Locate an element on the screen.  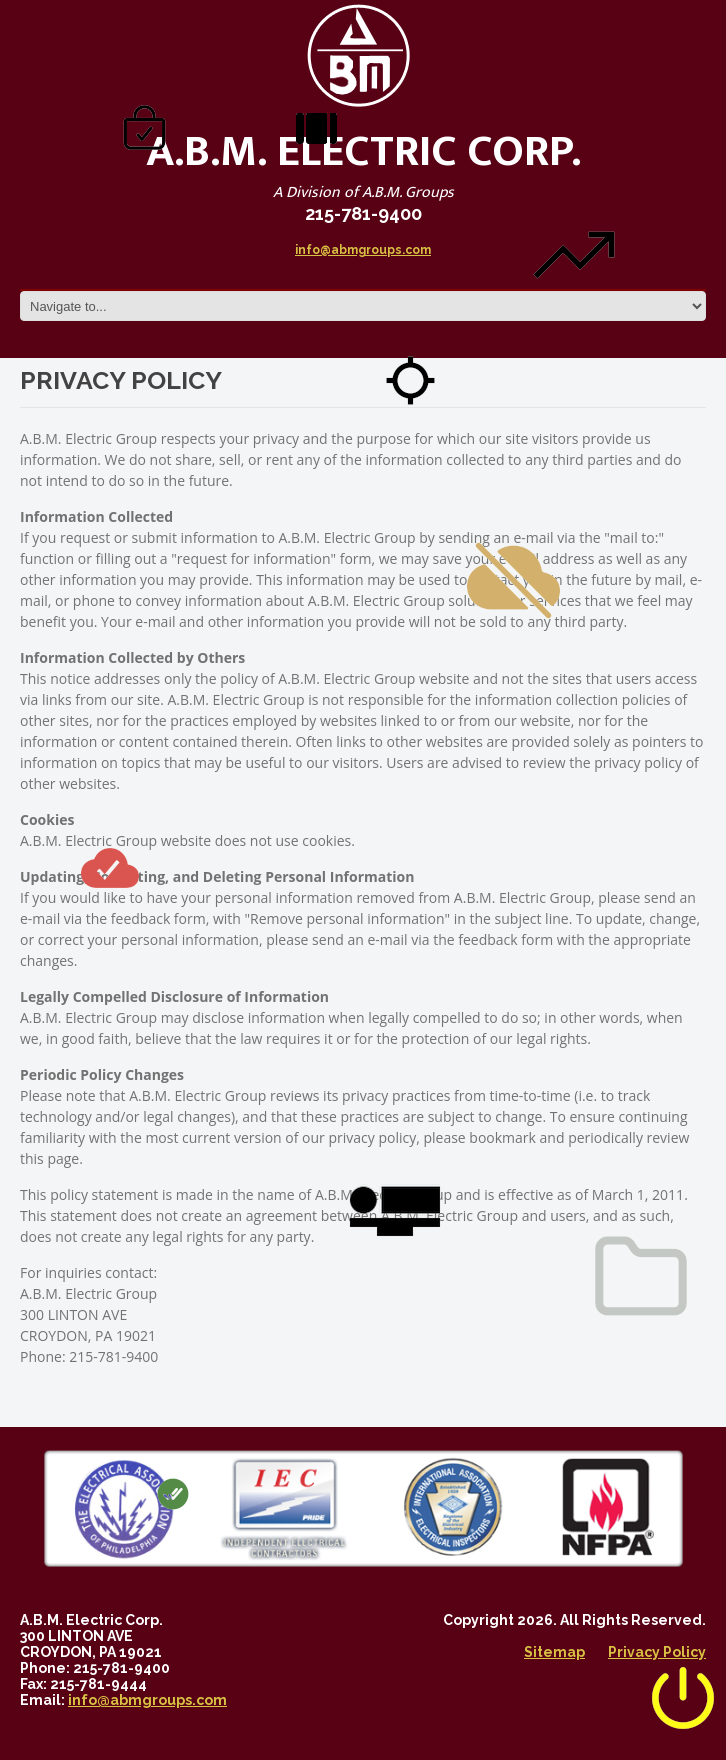
order confirmed or purchase complete is located at coordinates (144, 127).